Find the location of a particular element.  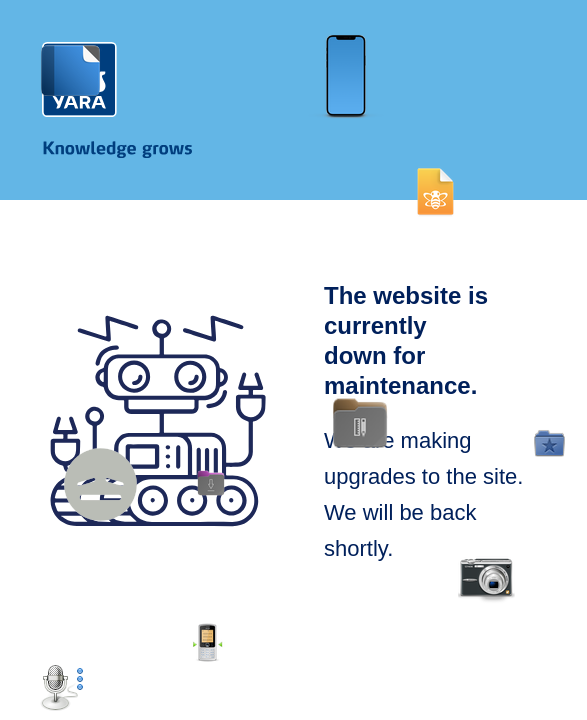

change desktop wallpaper settings is located at coordinates (70, 68).